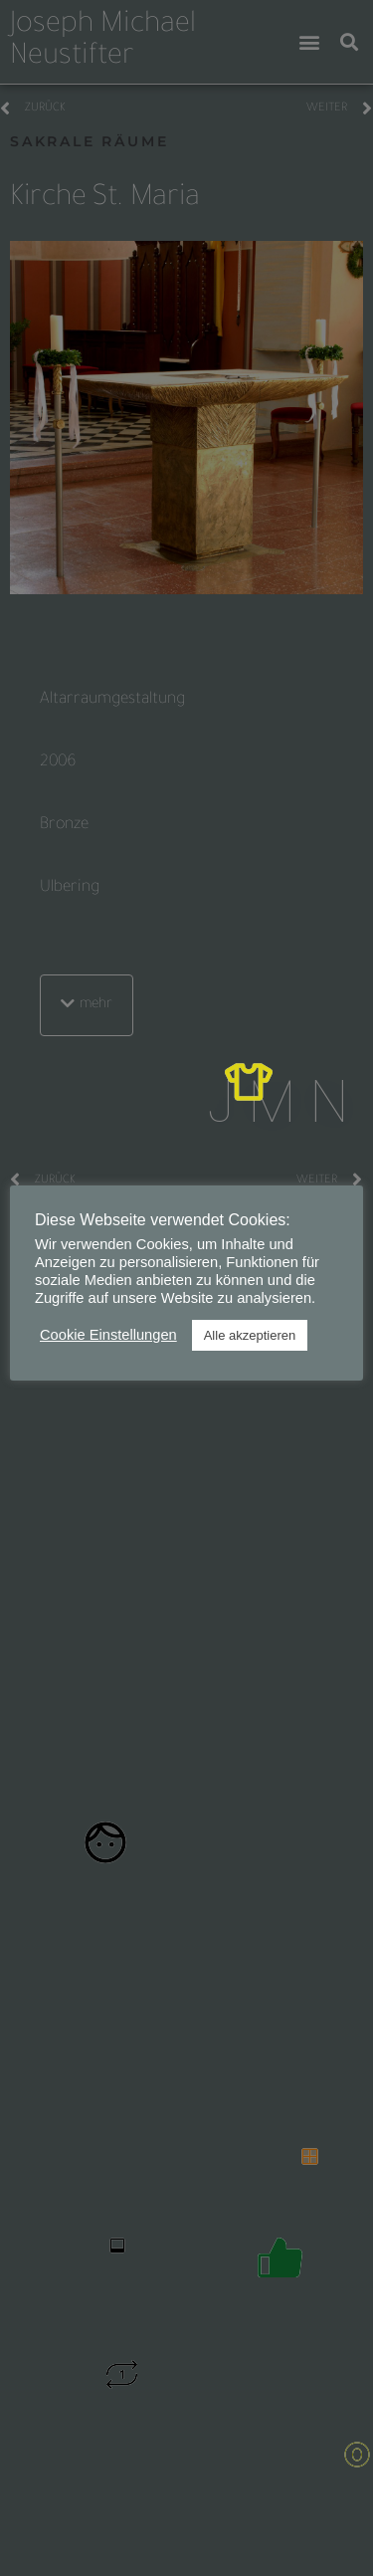 The height and width of the screenshot is (2576, 373). Describe the element at coordinates (280, 2259) in the screenshot. I see `like or approve content` at that location.